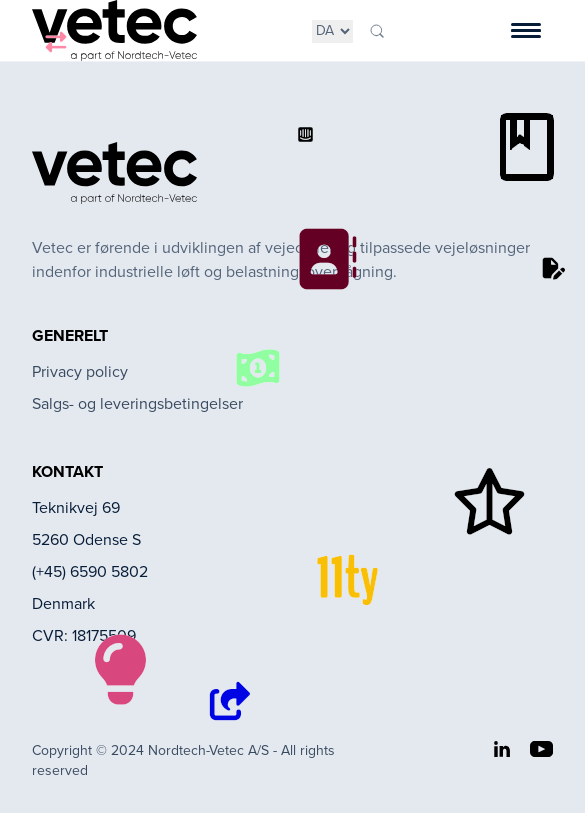 This screenshot has width=585, height=813. Describe the element at coordinates (229, 701) in the screenshot. I see `share content to another app or platform` at that location.